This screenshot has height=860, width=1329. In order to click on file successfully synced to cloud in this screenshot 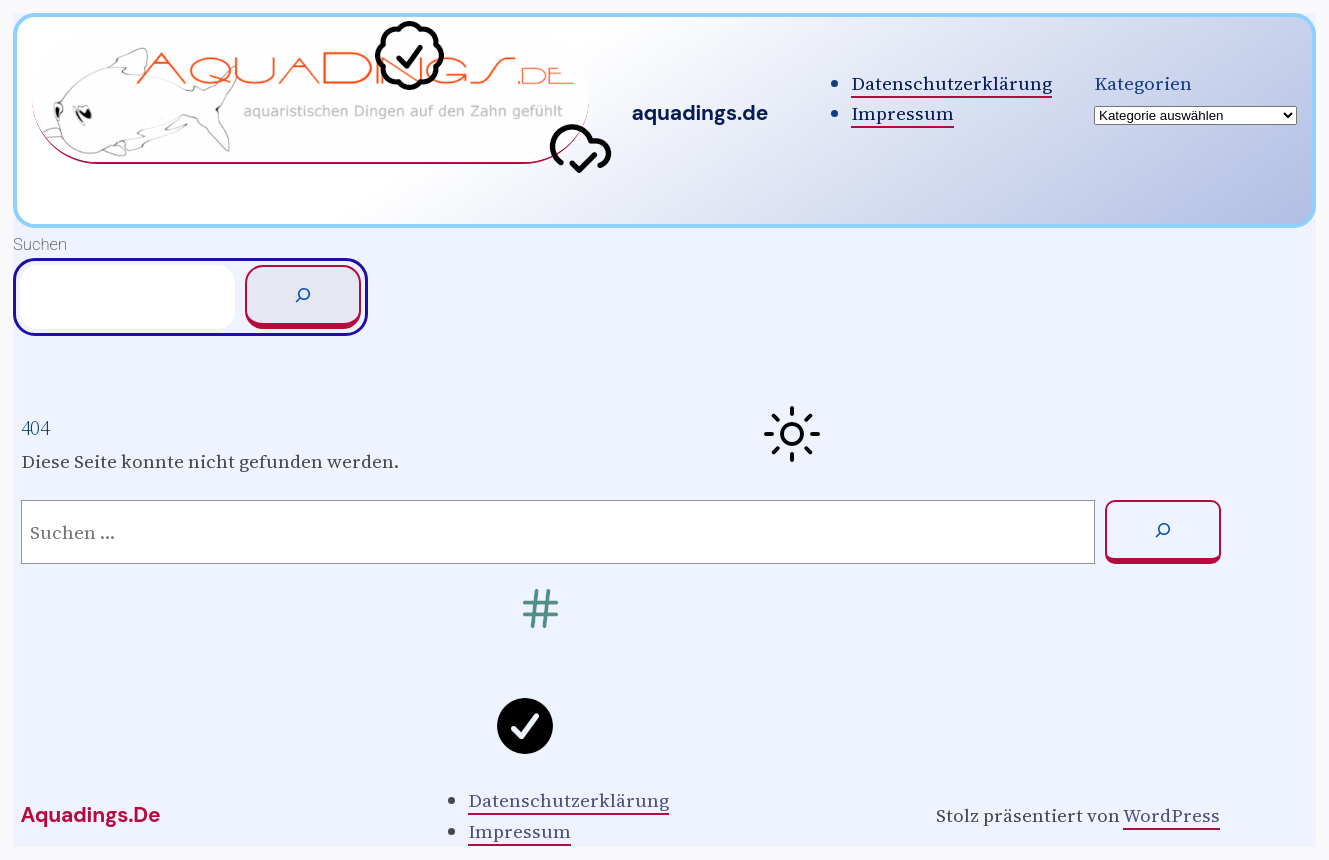, I will do `click(580, 146)`.